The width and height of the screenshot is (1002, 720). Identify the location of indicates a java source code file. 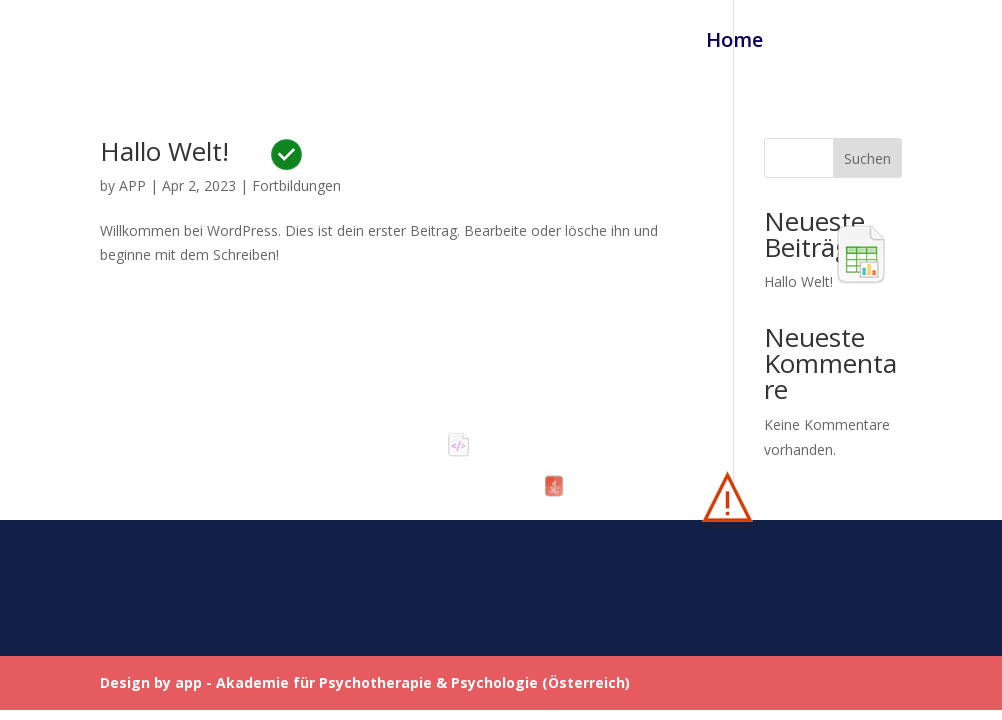
(554, 486).